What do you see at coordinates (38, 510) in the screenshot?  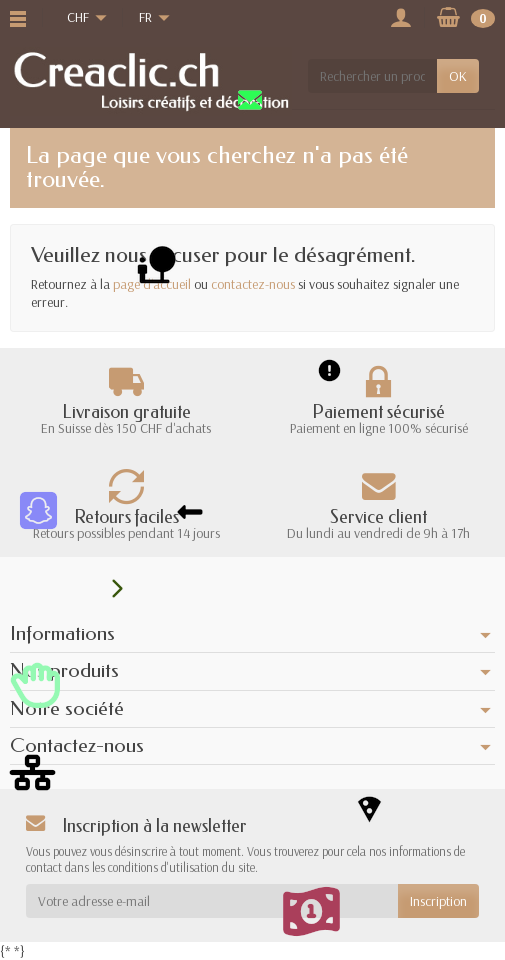 I see `open Snapchat app` at bounding box center [38, 510].